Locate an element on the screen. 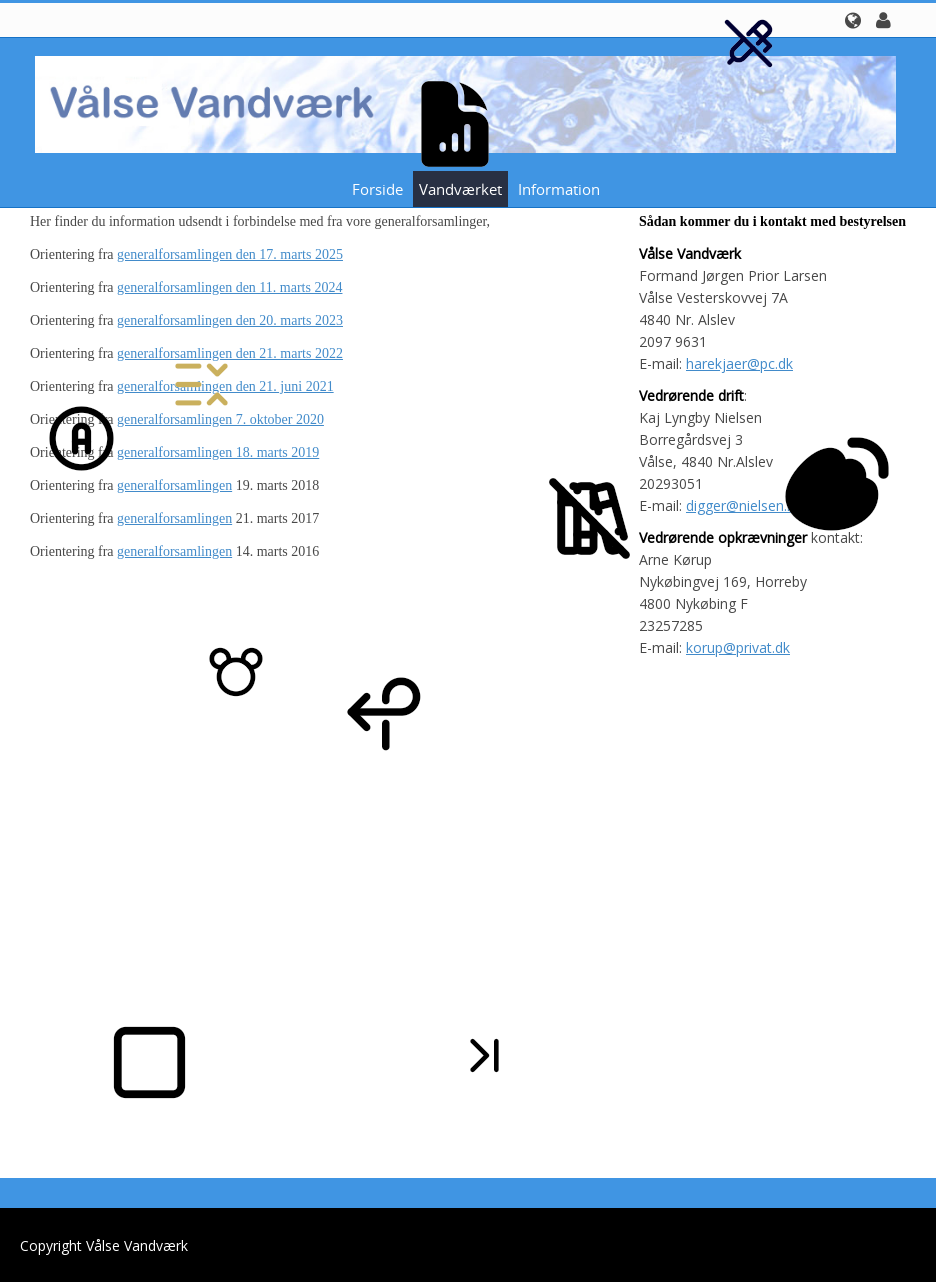  undo recent action is located at coordinates (382, 712).